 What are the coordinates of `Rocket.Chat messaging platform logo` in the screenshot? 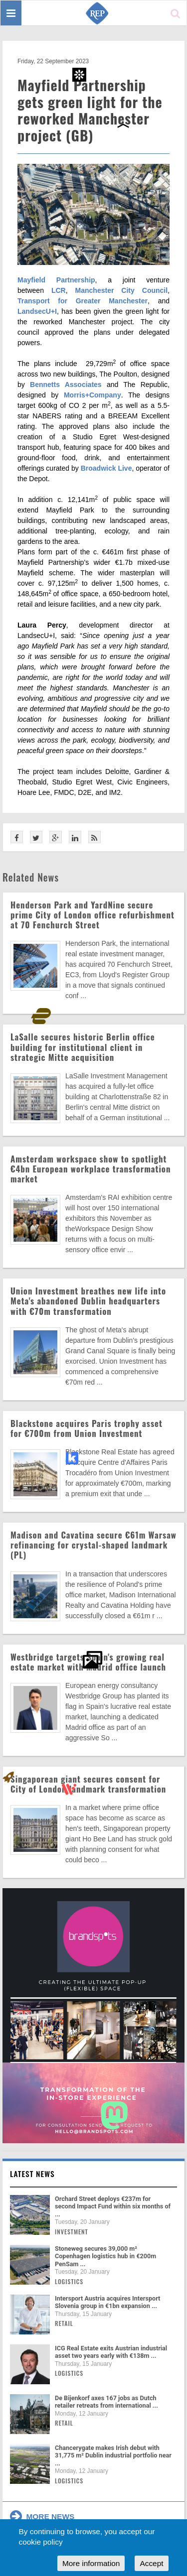 It's located at (8, 1777).